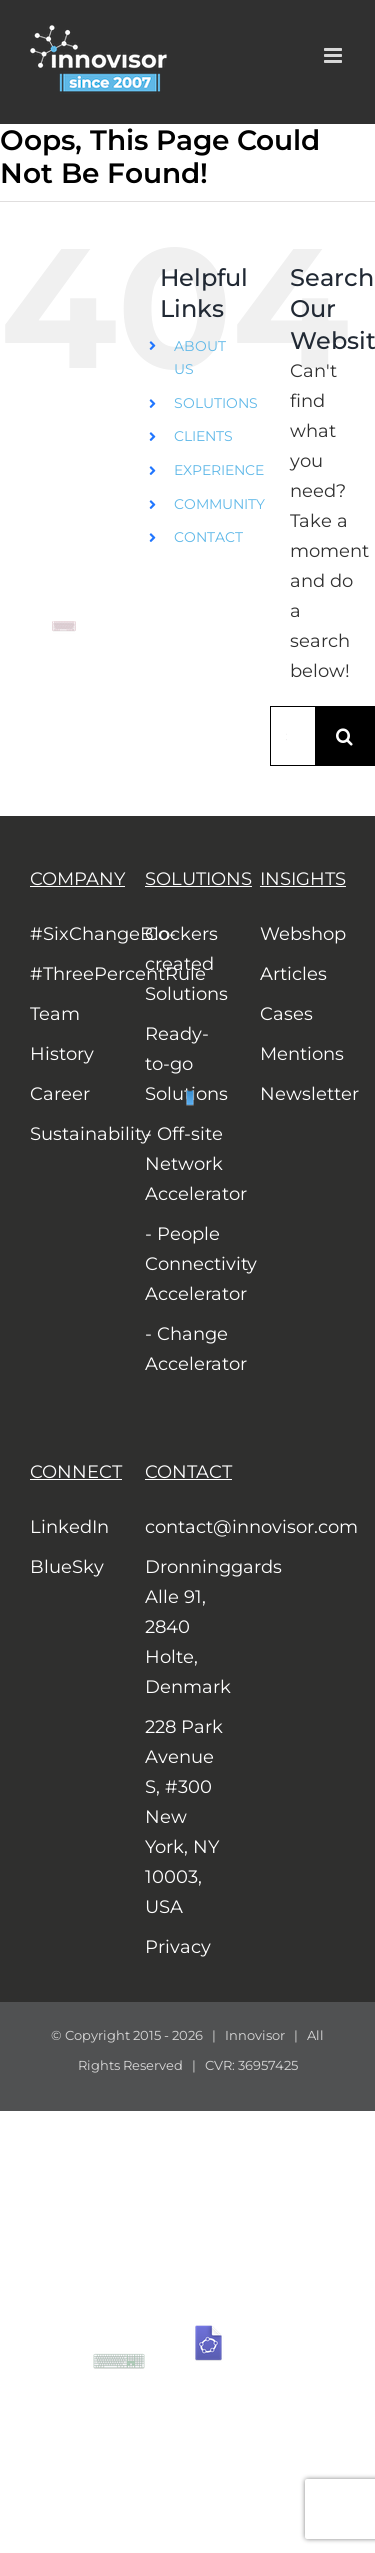  I want to click on iPhone XS device icon, so click(190, 1098).